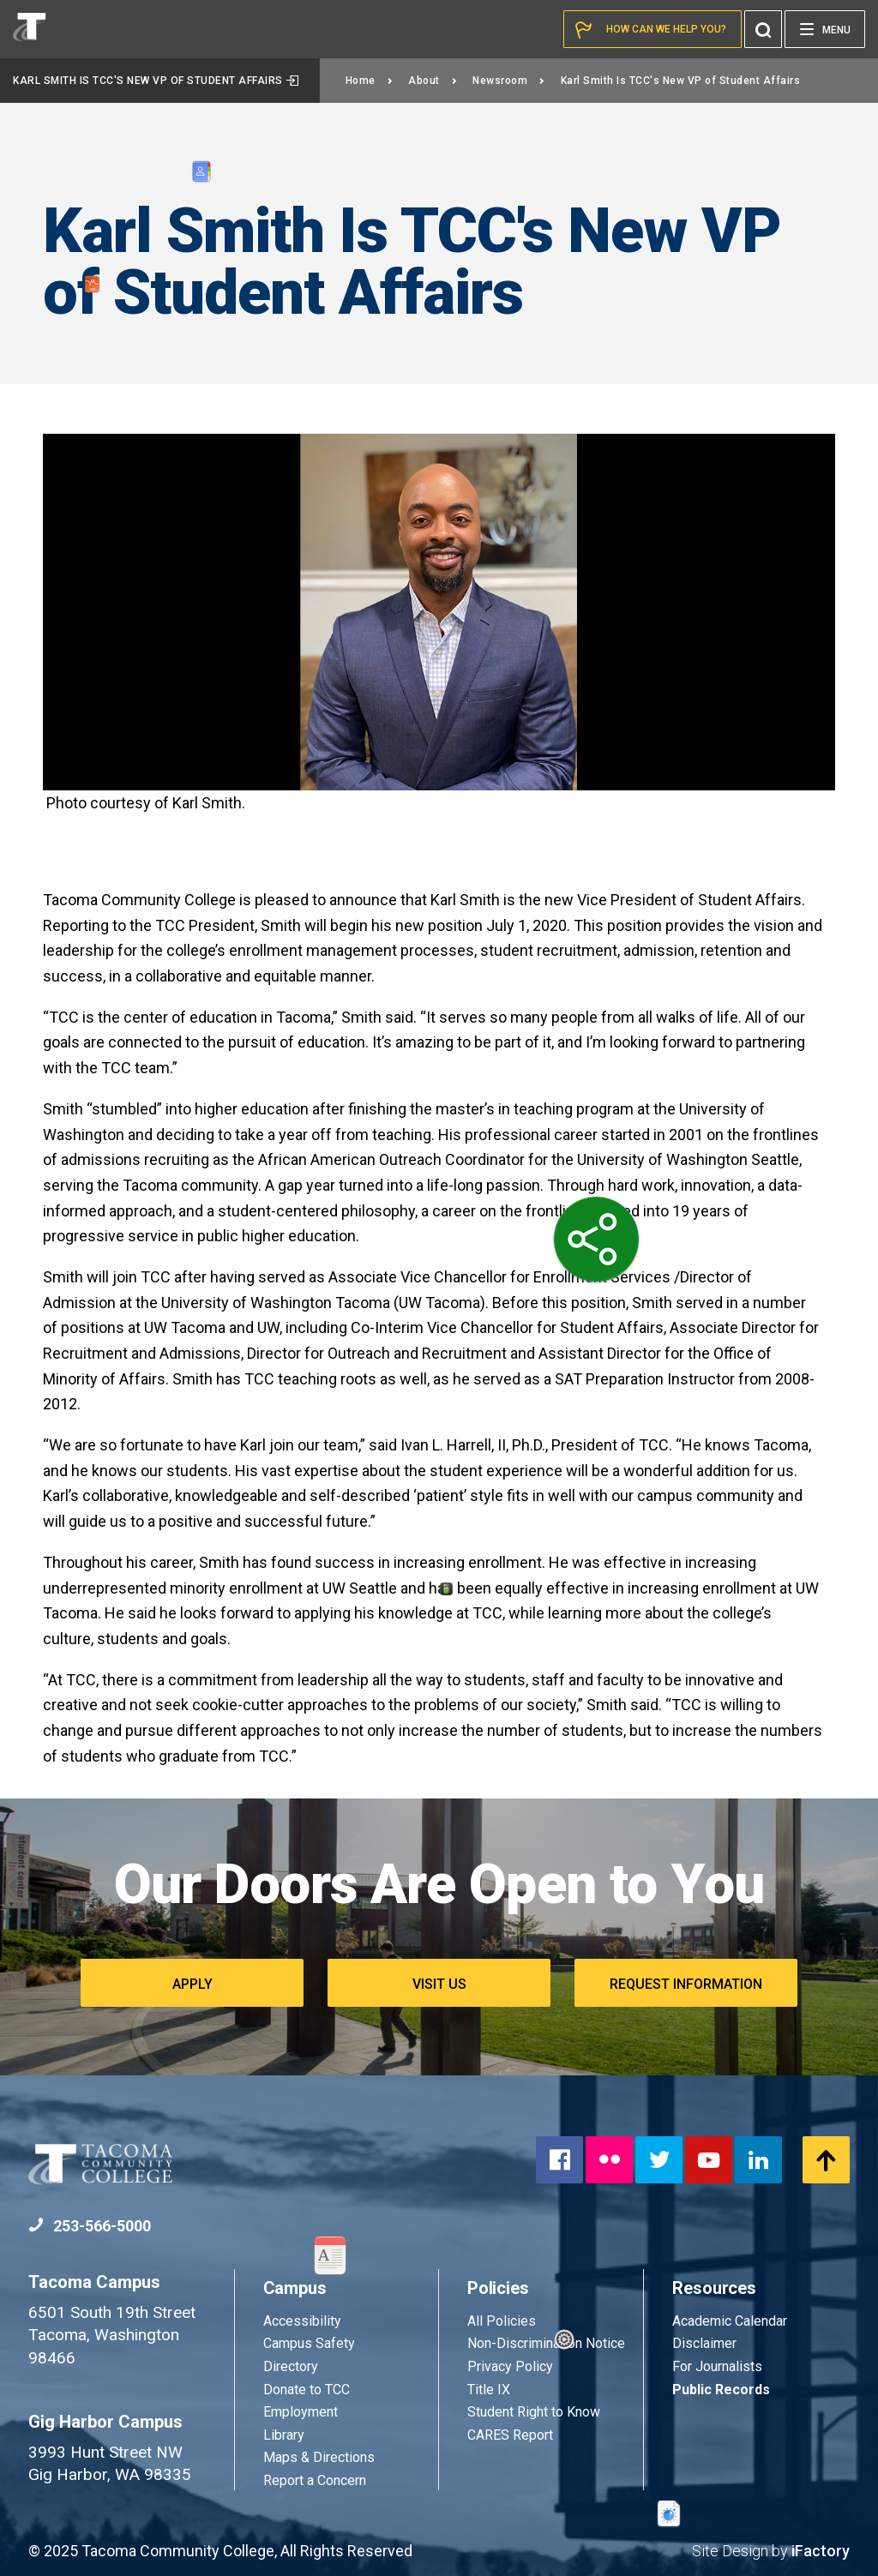 The height and width of the screenshot is (2576, 878). What do you see at coordinates (564, 2339) in the screenshot?
I see `open system settings` at bounding box center [564, 2339].